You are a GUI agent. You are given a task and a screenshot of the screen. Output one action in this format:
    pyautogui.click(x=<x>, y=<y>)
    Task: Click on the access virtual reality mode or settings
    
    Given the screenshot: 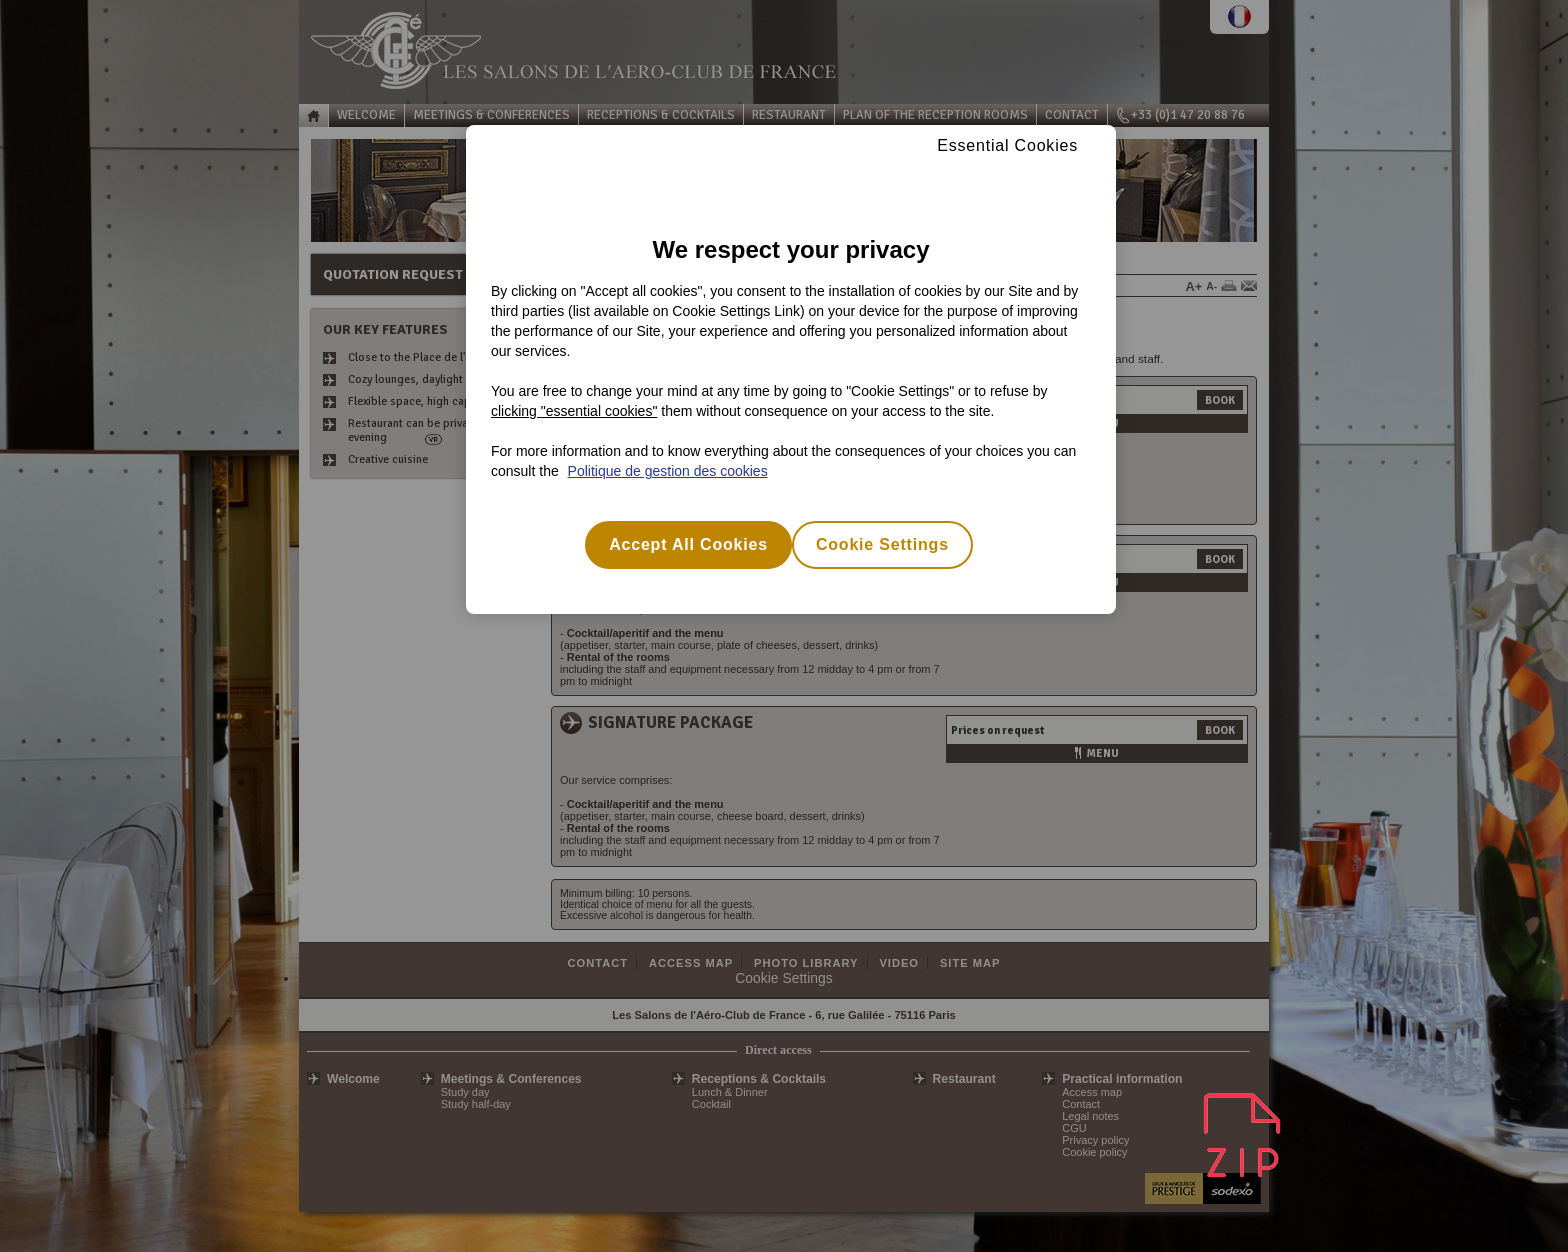 What is the action you would take?
    pyautogui.click(x=433, y=439)
    